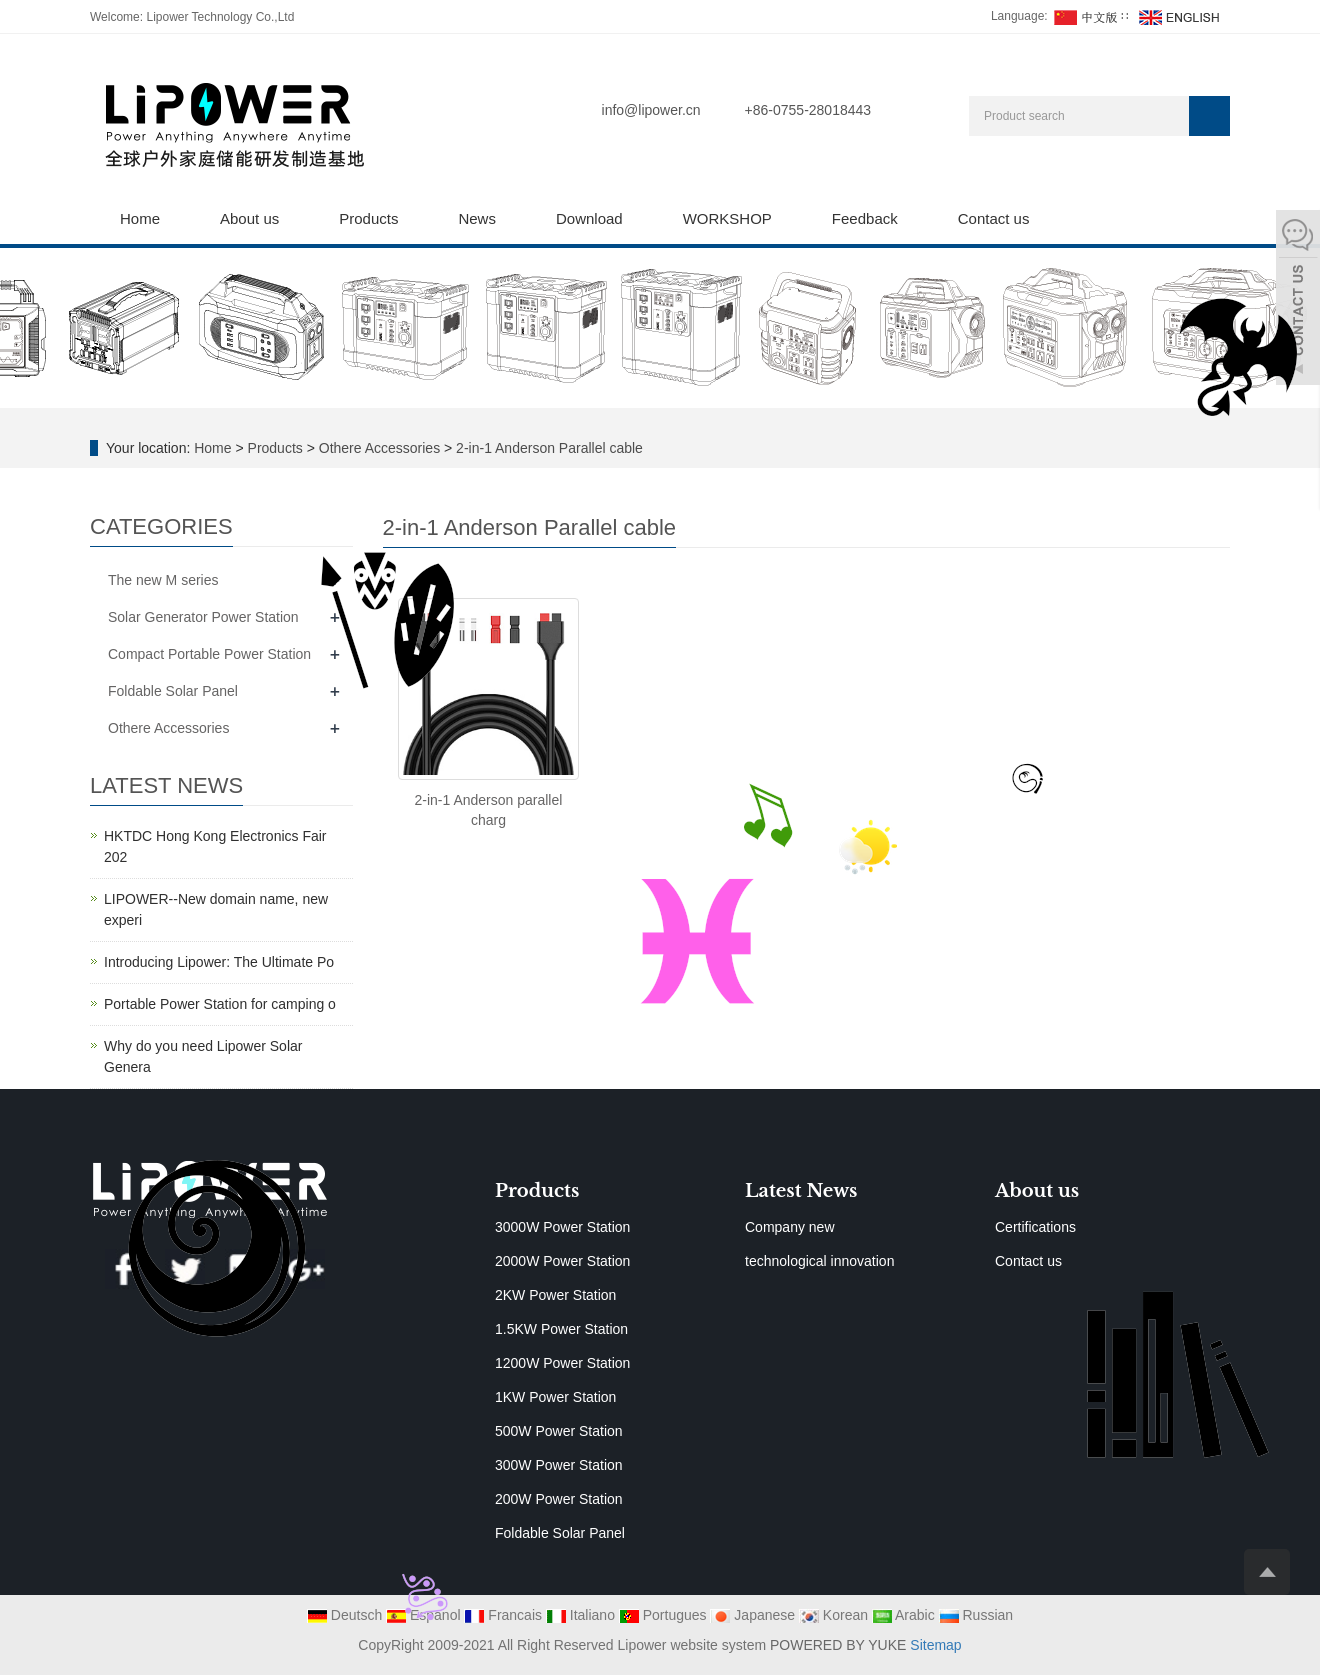 The height and width of the screenshot is (1675, 1320). I want to click on access your library or book collection, so click(1176, 1368).